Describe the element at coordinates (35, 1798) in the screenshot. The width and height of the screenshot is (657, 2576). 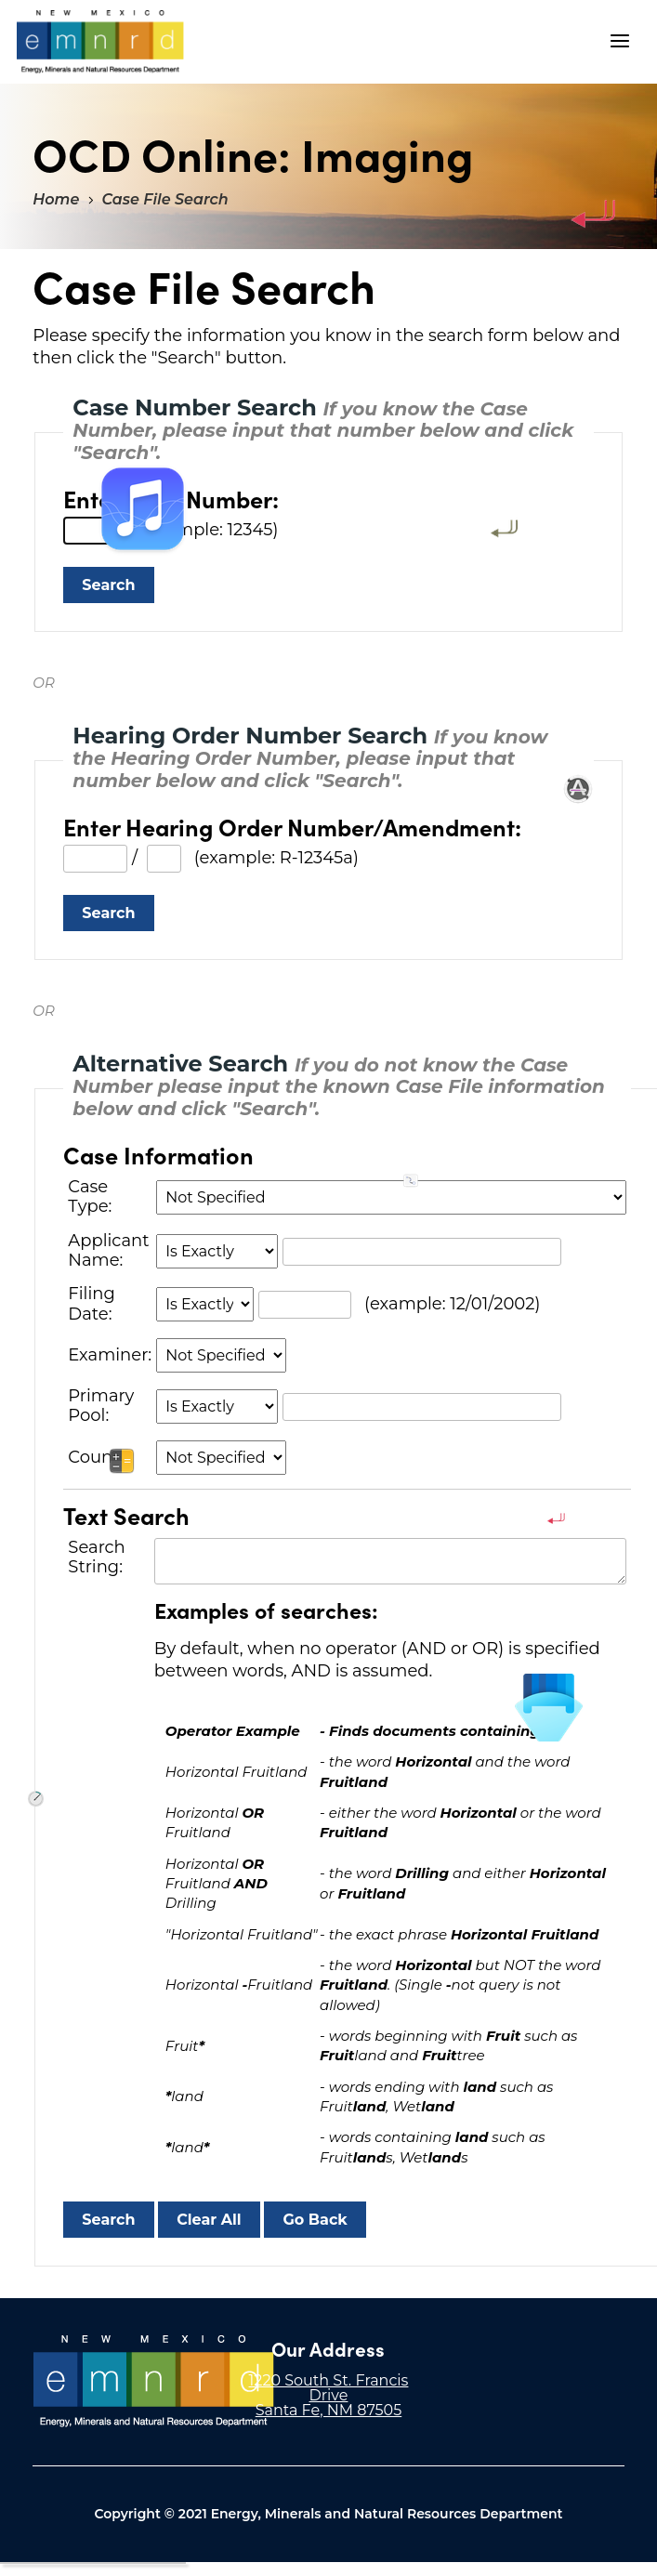
I see `open system profiler to analyze performance` at that location.